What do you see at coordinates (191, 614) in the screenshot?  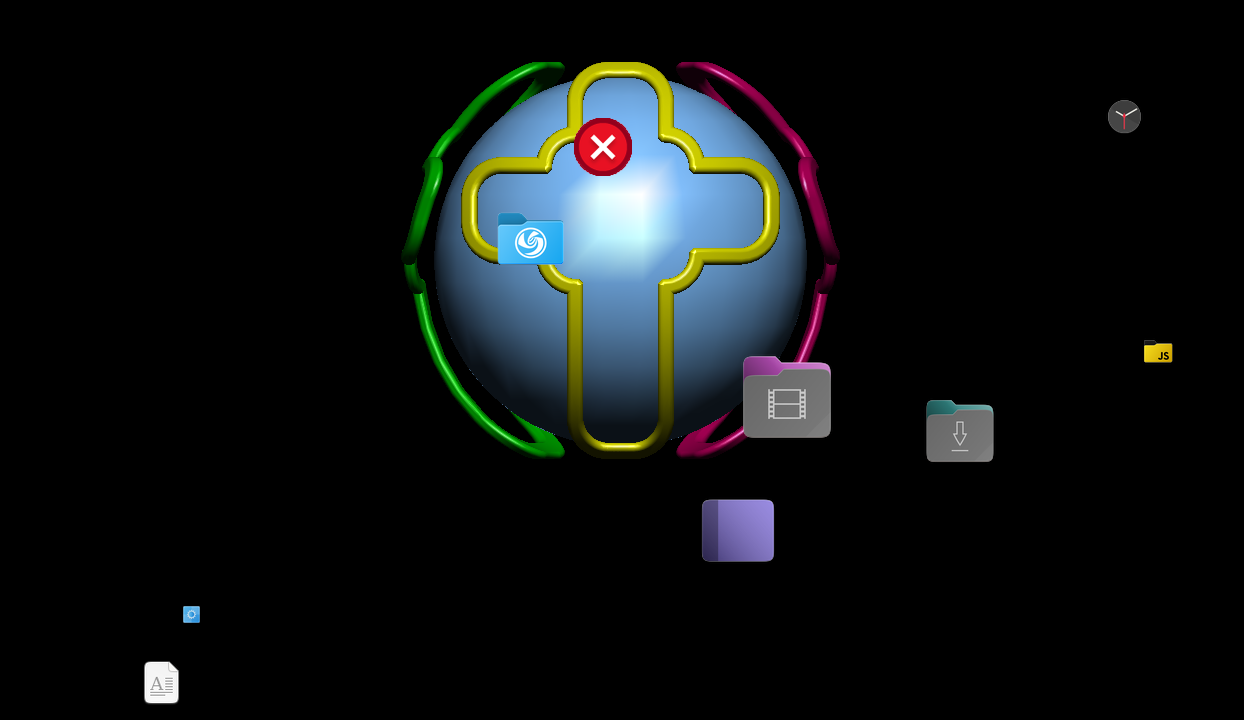 I see `access system application settings` at bounding box center [191, 614].